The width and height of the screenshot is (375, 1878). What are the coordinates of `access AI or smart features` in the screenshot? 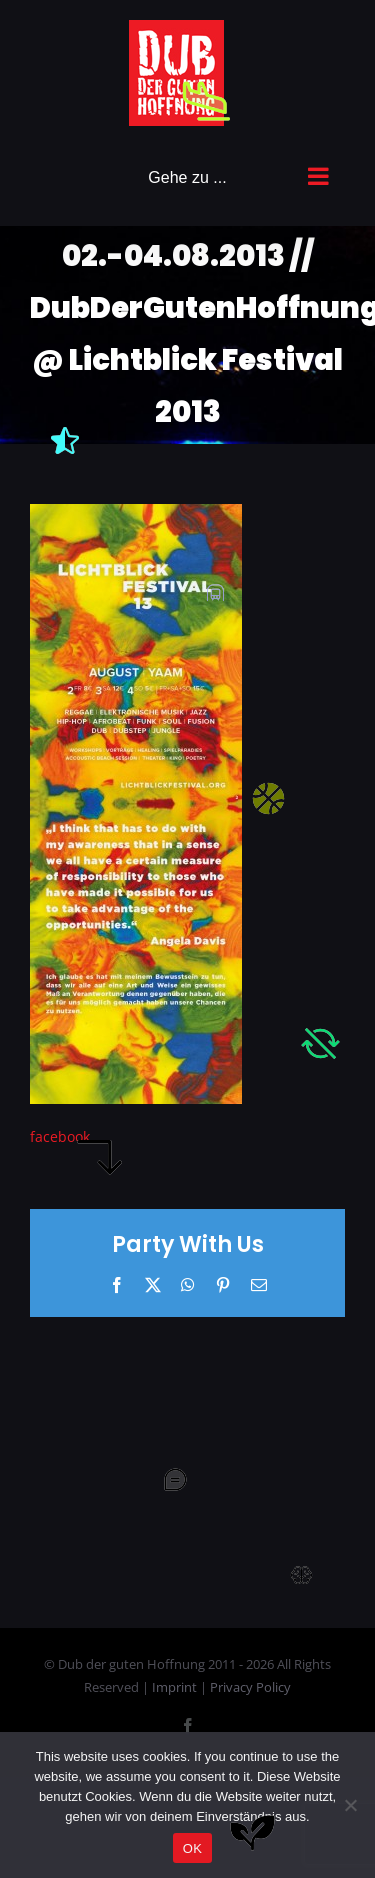 It's located at (301, 1575).